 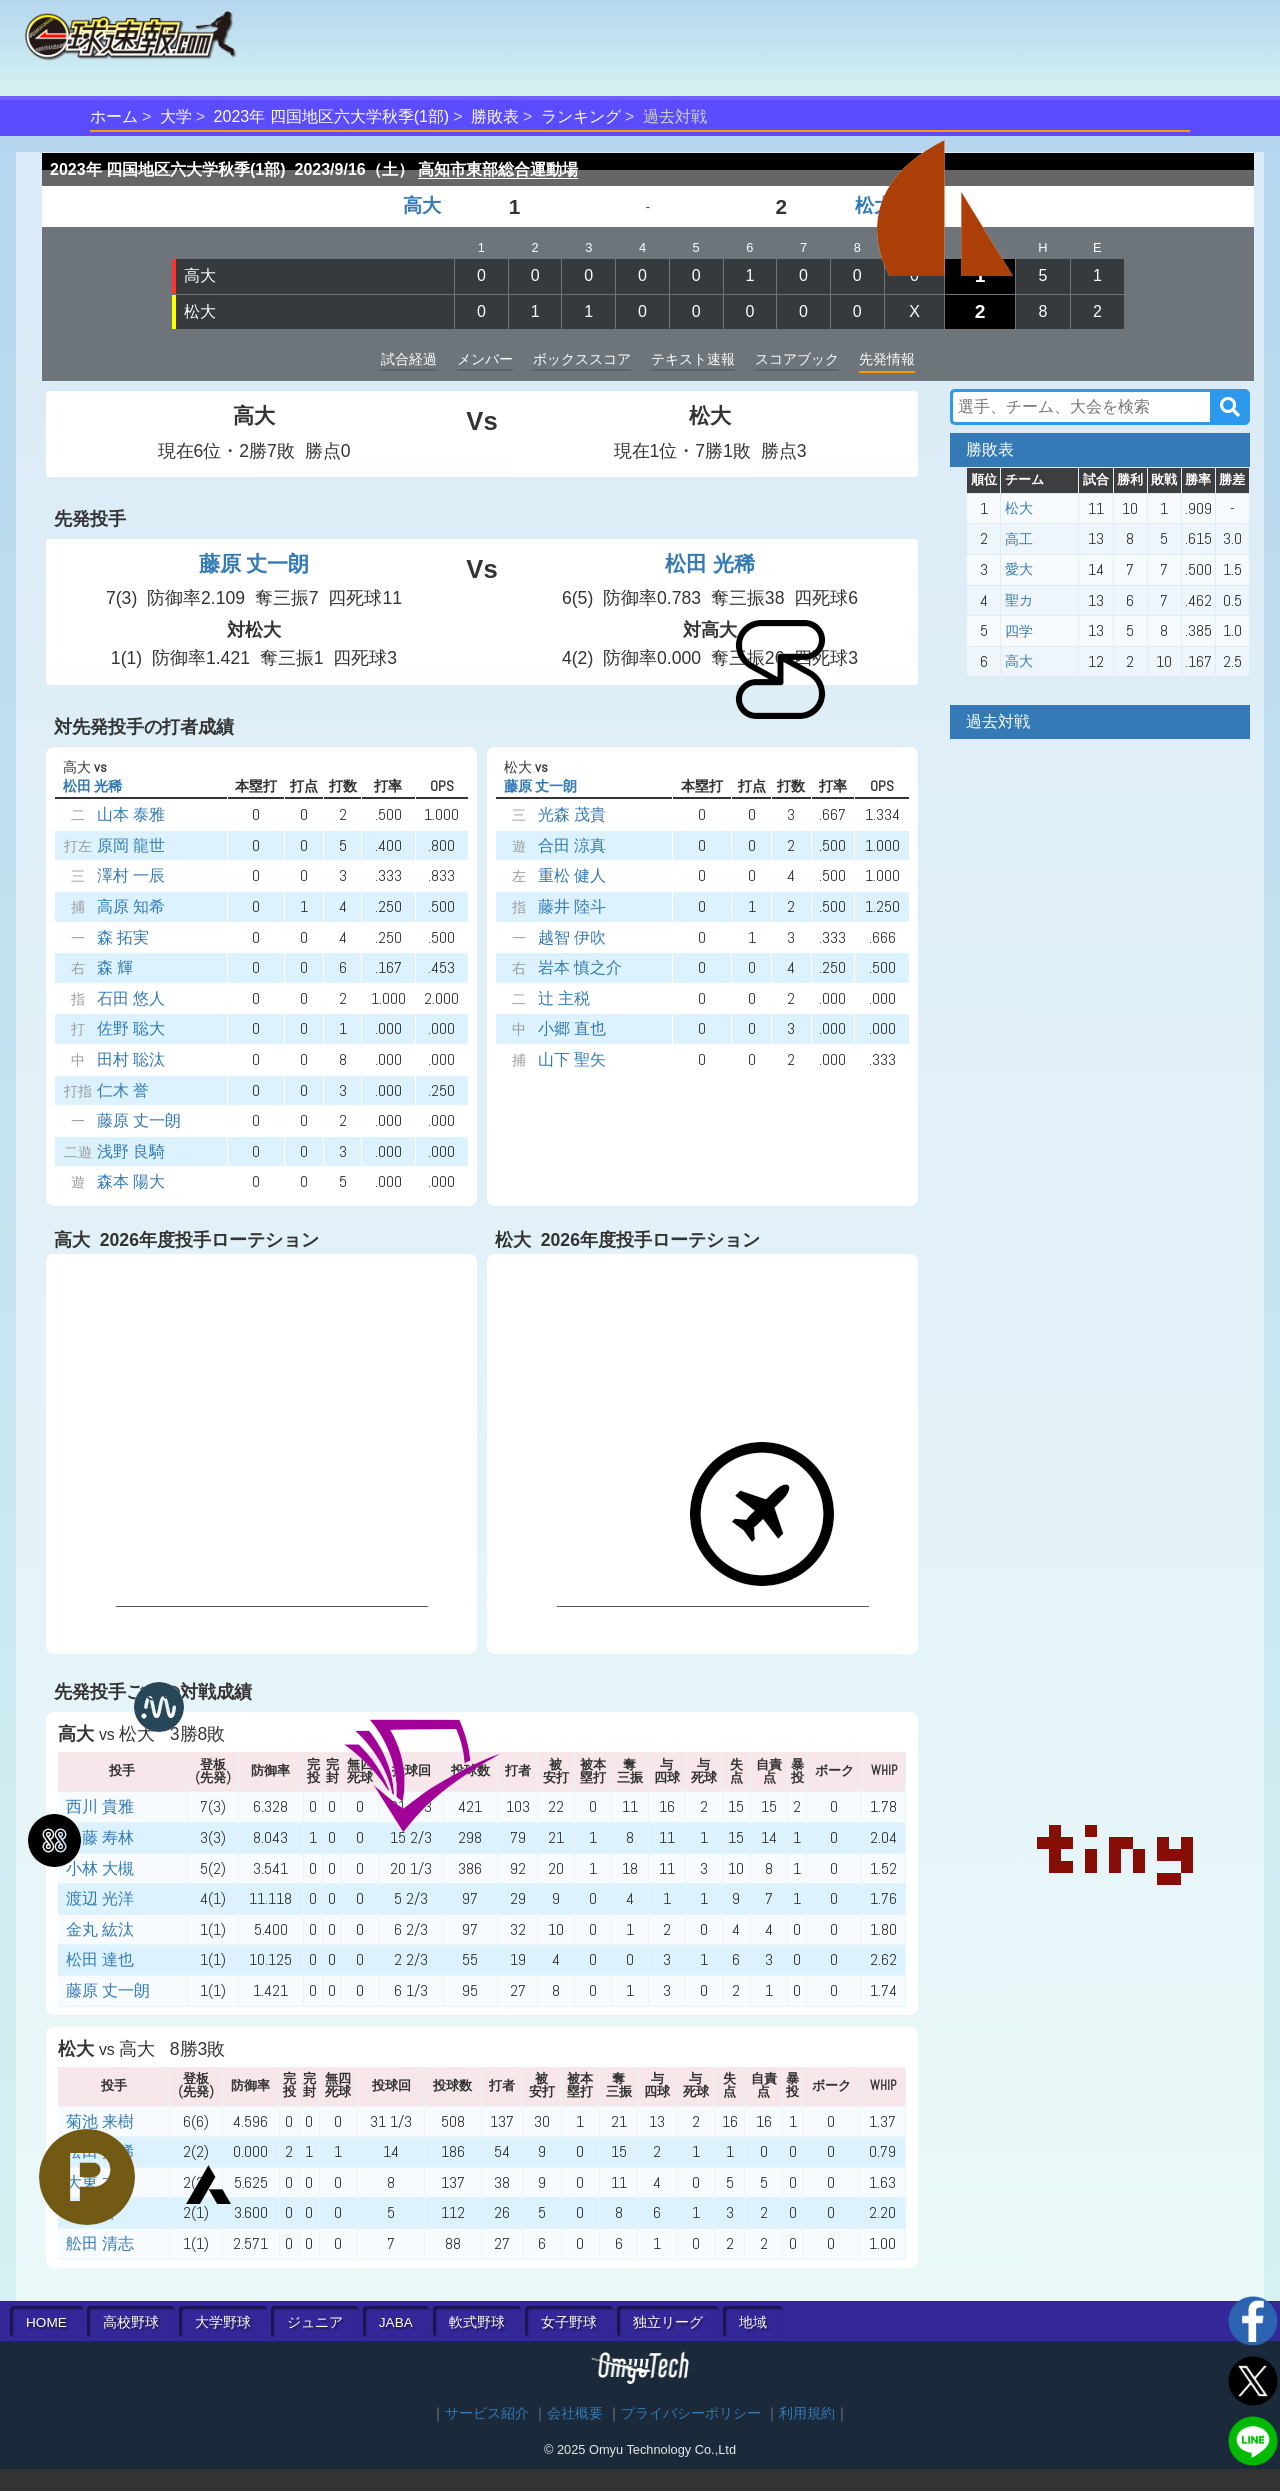 I want to click on open the StyleShare app, so click(x=54, y=1840).